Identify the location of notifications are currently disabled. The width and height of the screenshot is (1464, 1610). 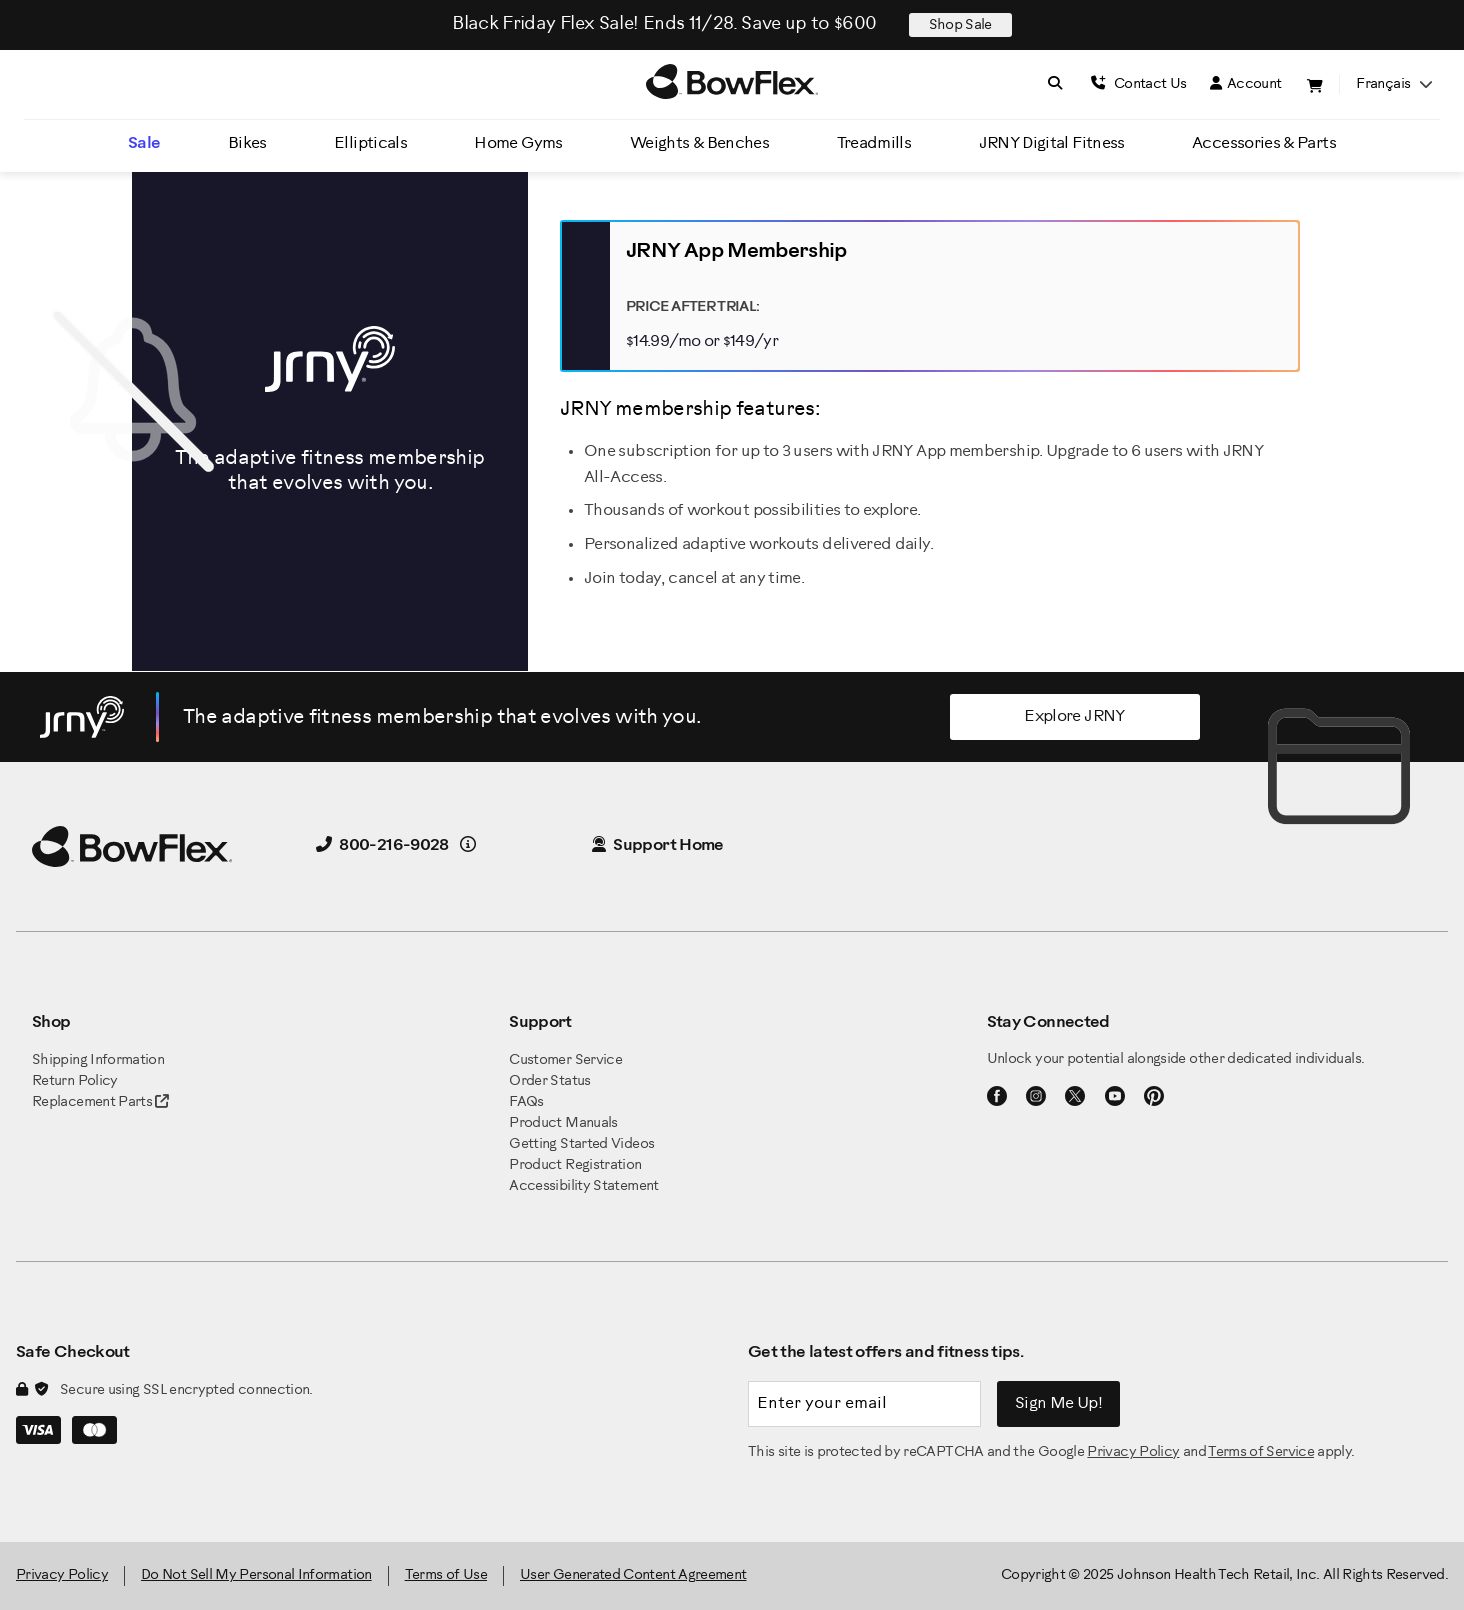
(133, 391).